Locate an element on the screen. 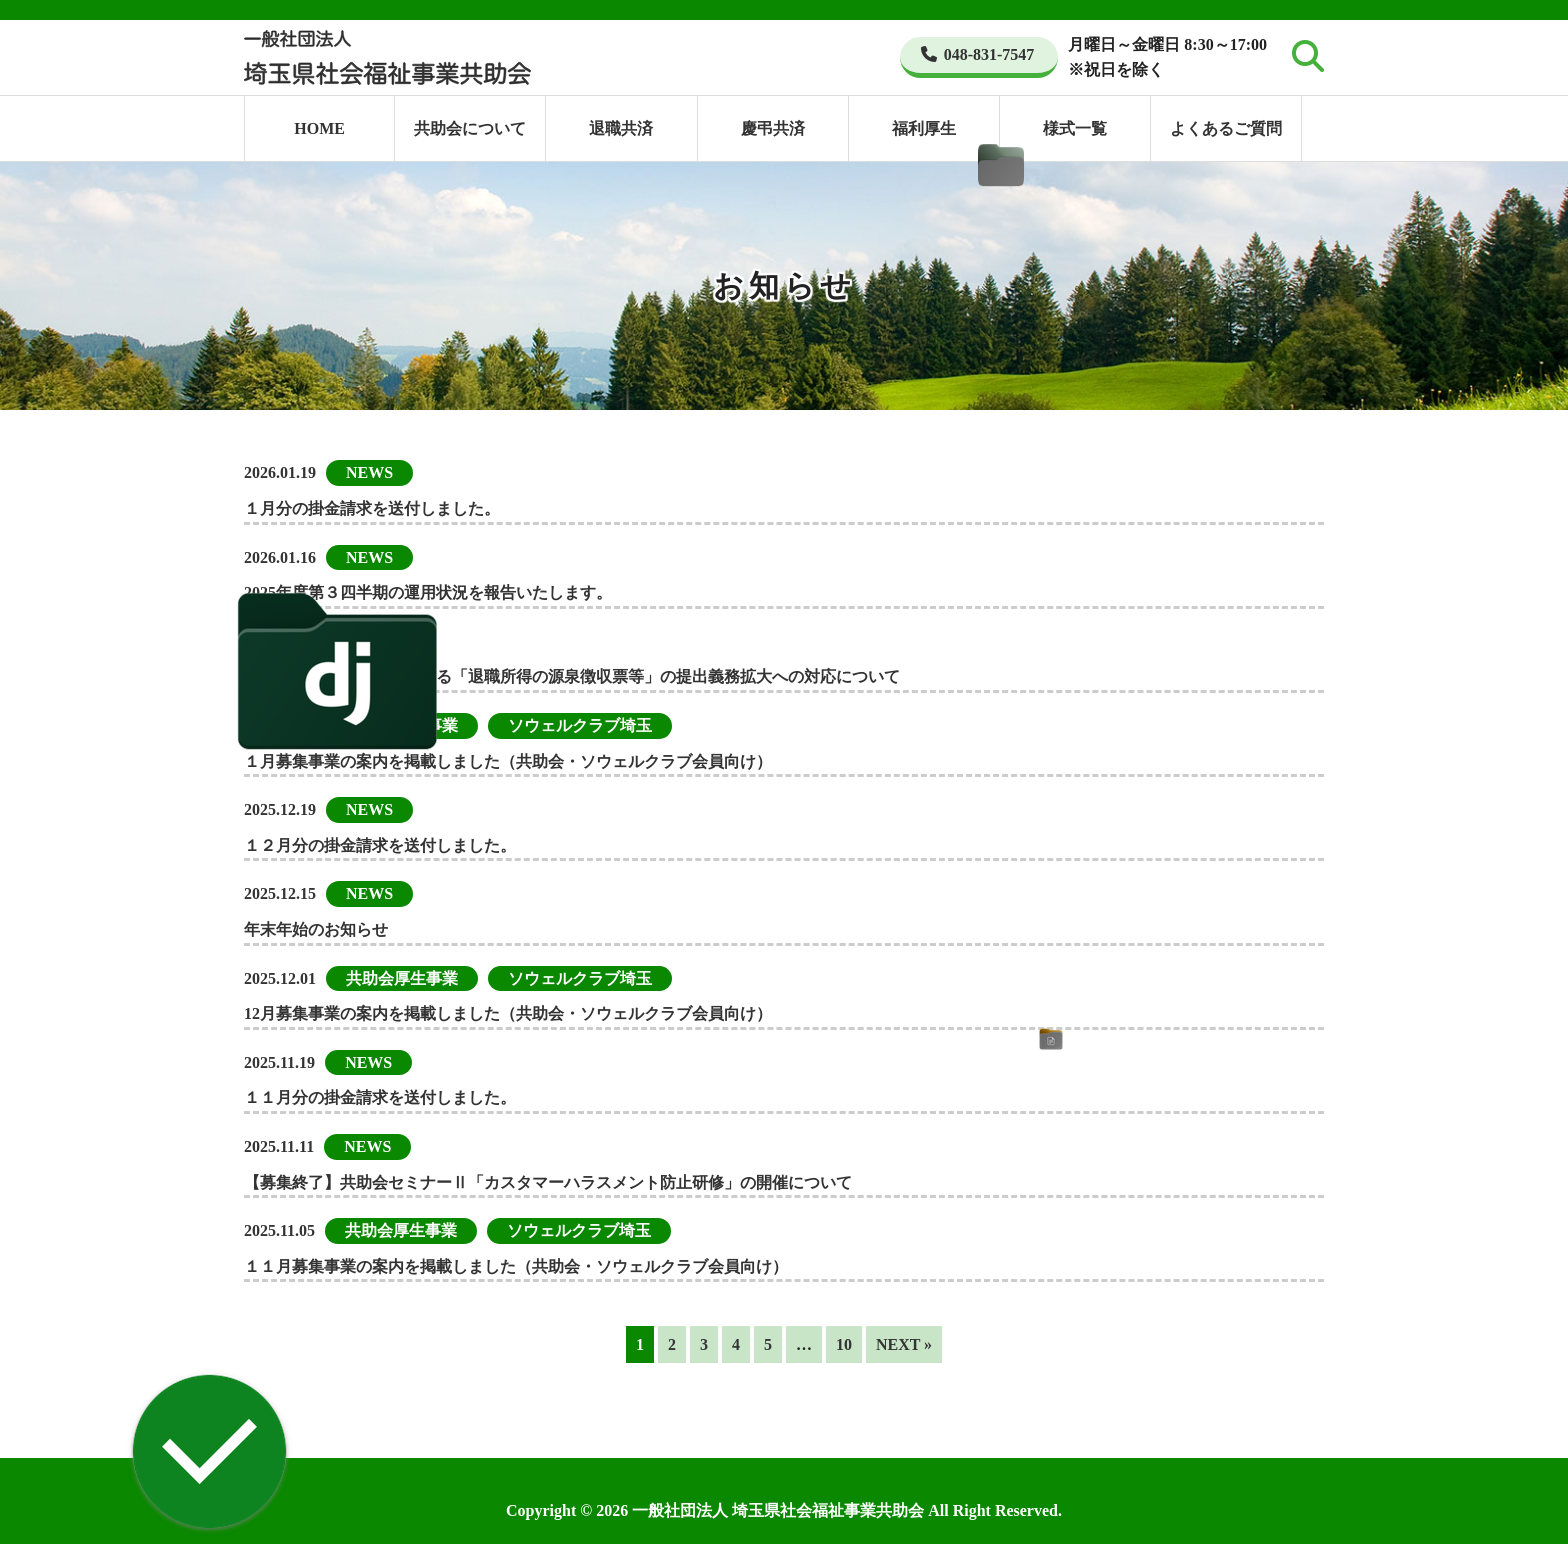  drop files here to add to folder is located at coordinates (1001, 165).